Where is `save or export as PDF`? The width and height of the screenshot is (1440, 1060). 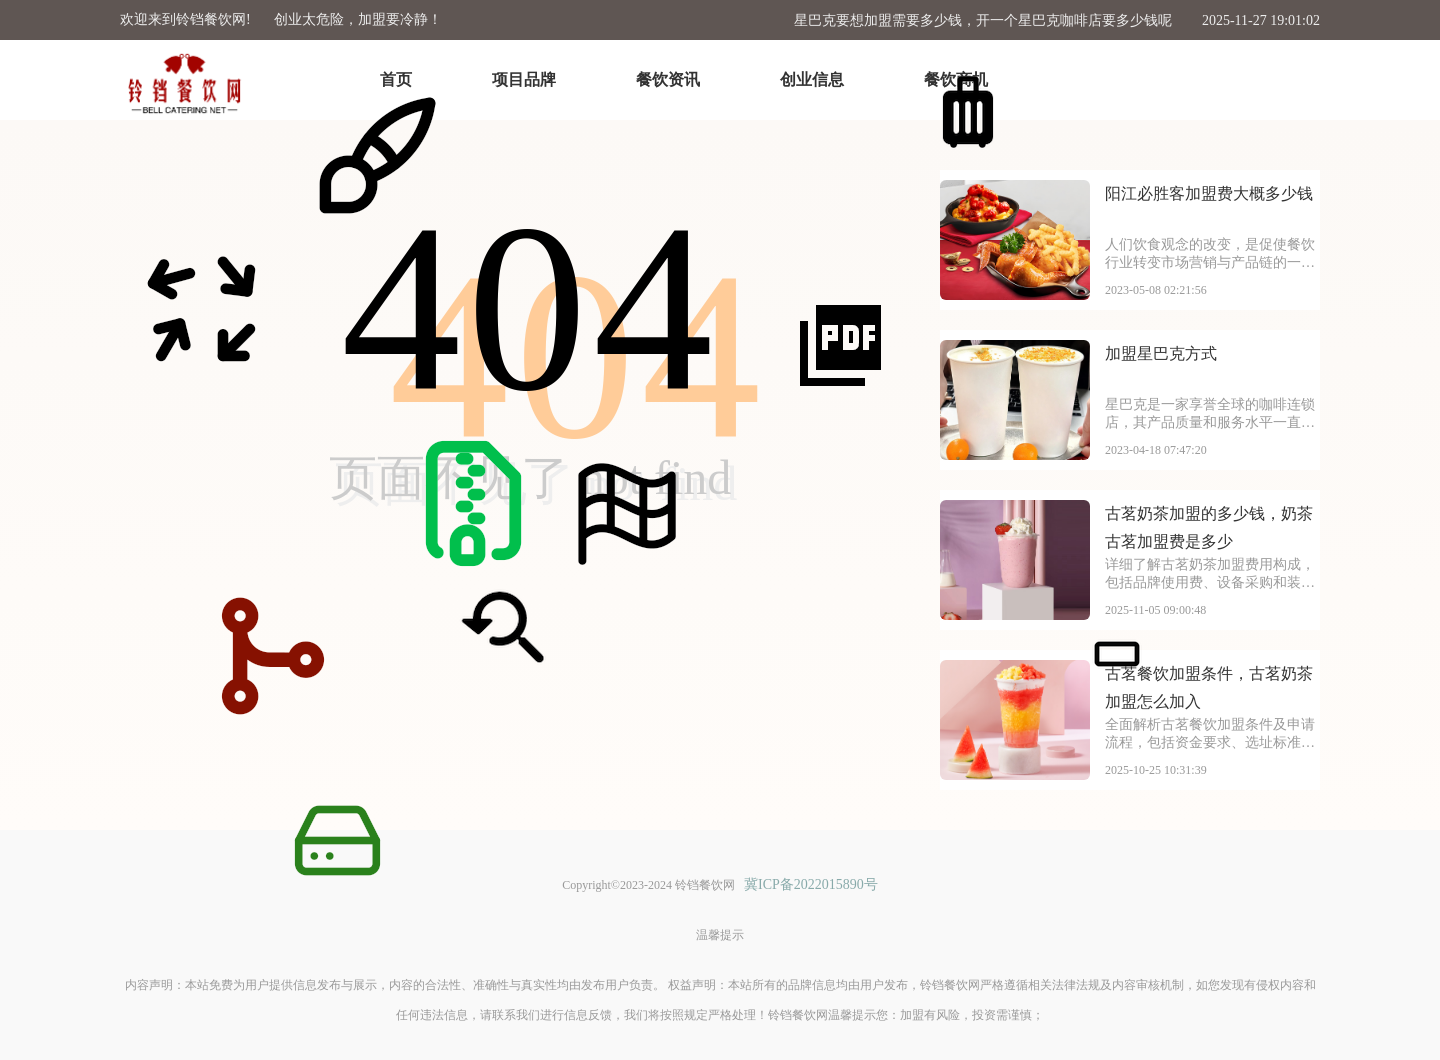
save or export as PDF is located at coordinates (840, 345).